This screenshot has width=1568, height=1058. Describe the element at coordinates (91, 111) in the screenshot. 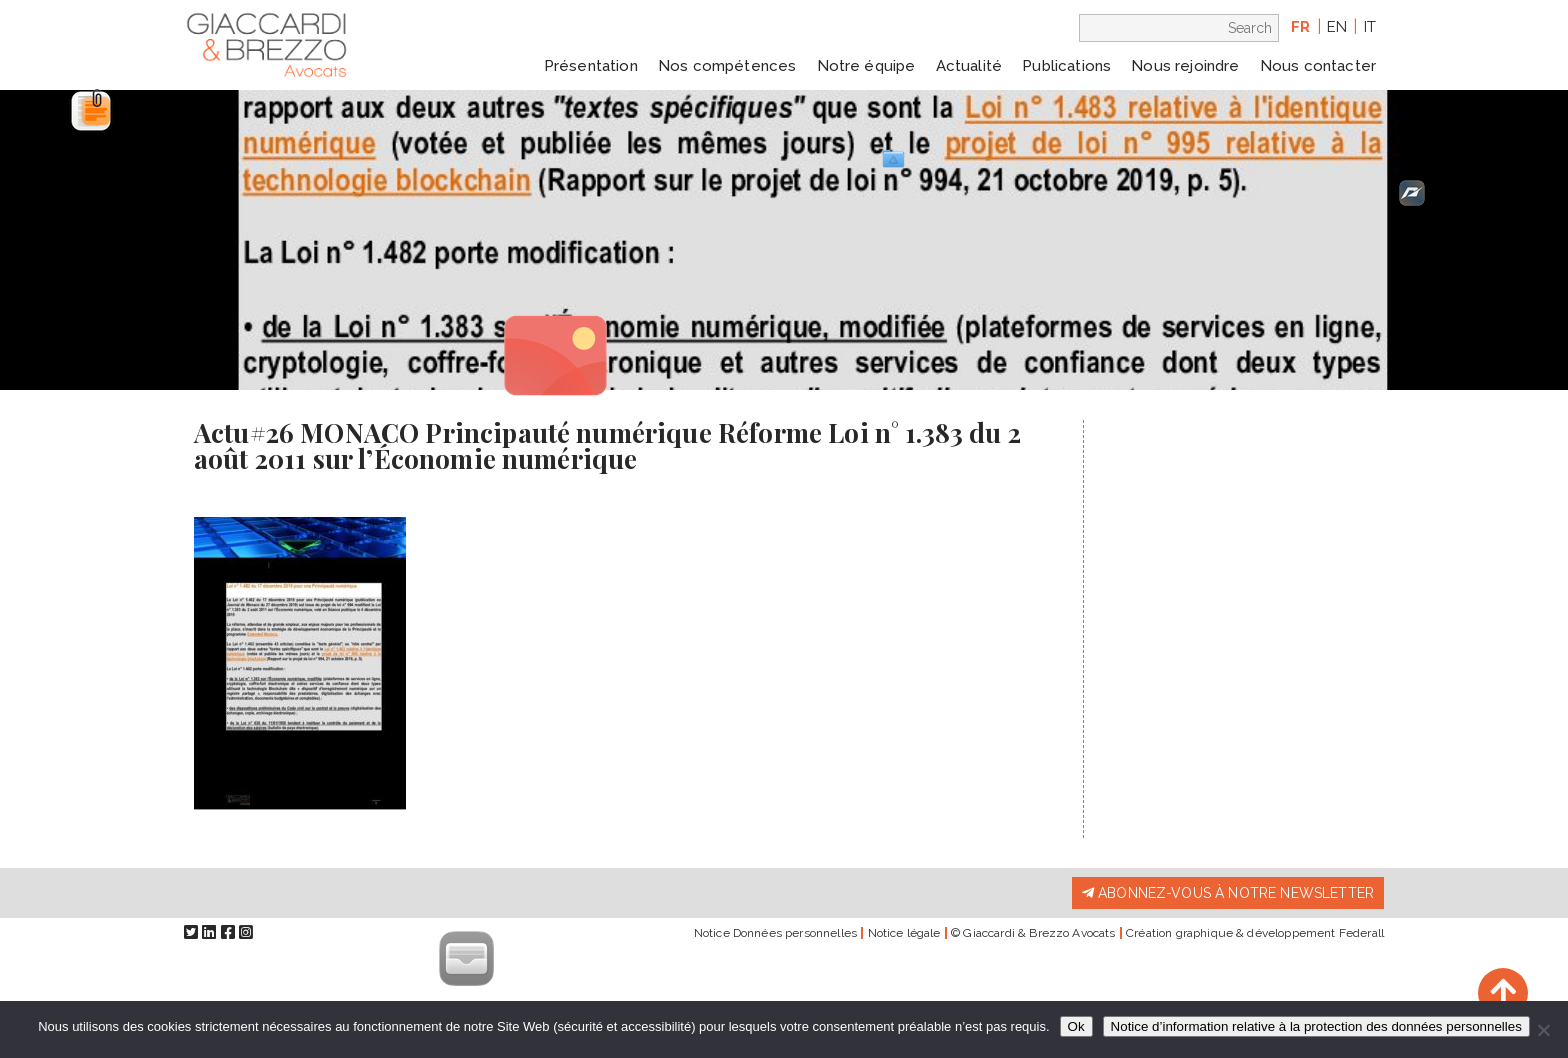

I see `open pdf metadata editor app` at that location.